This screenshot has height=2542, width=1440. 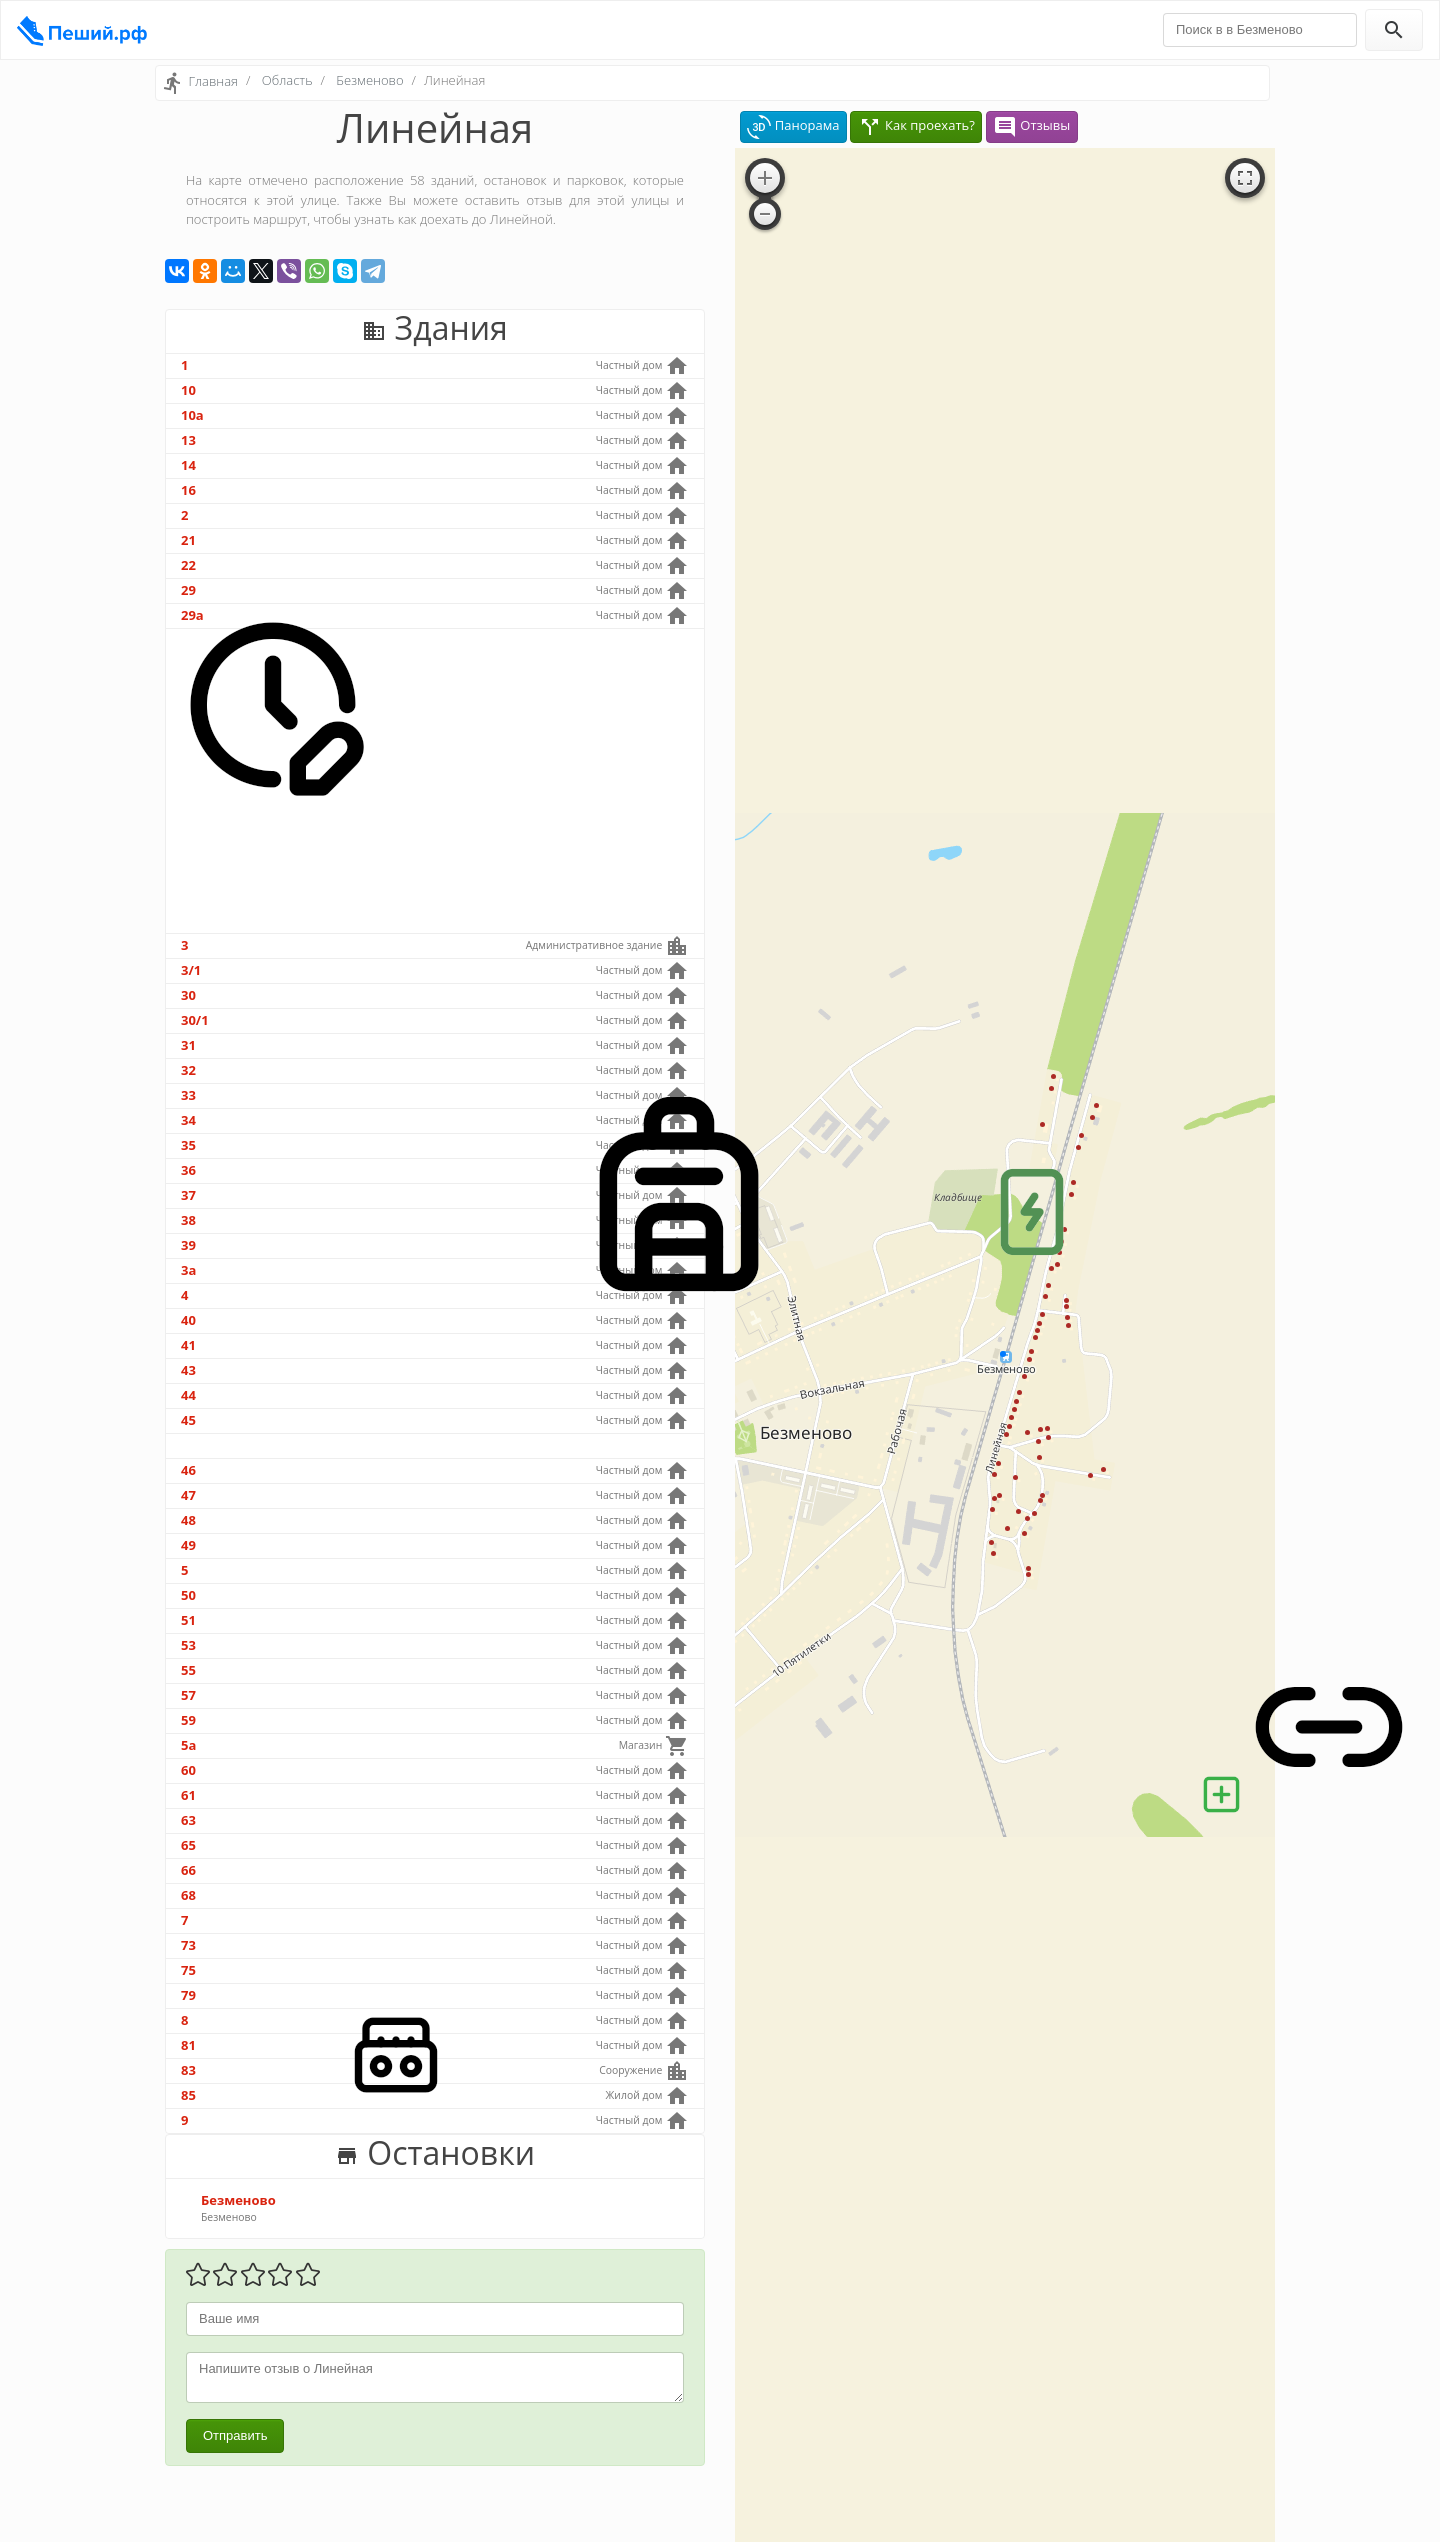 What do you see at coordinates (1032, 1212) in the screenshot?
I see `indicates device is currently charging` at bounding box center [1032, 1212].